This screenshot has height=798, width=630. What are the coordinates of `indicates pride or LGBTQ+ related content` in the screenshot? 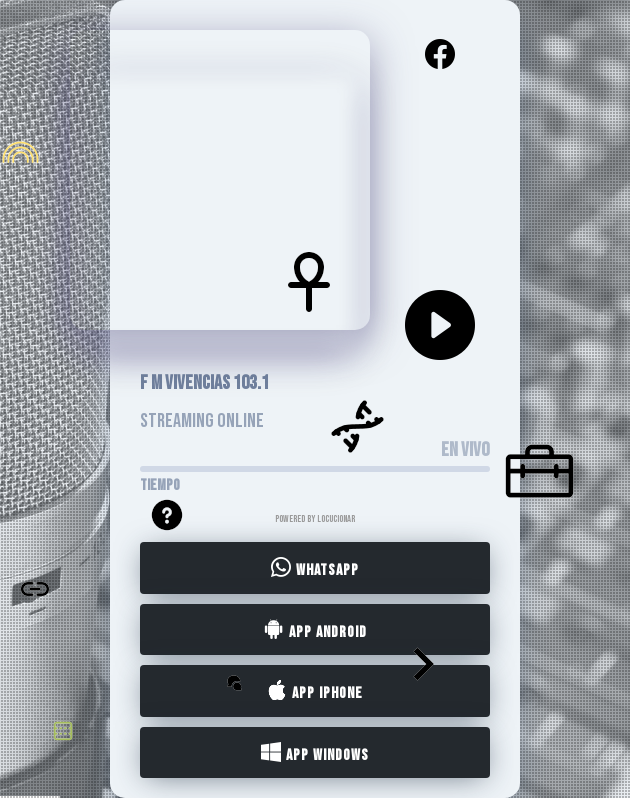 It's located at (20, 153).